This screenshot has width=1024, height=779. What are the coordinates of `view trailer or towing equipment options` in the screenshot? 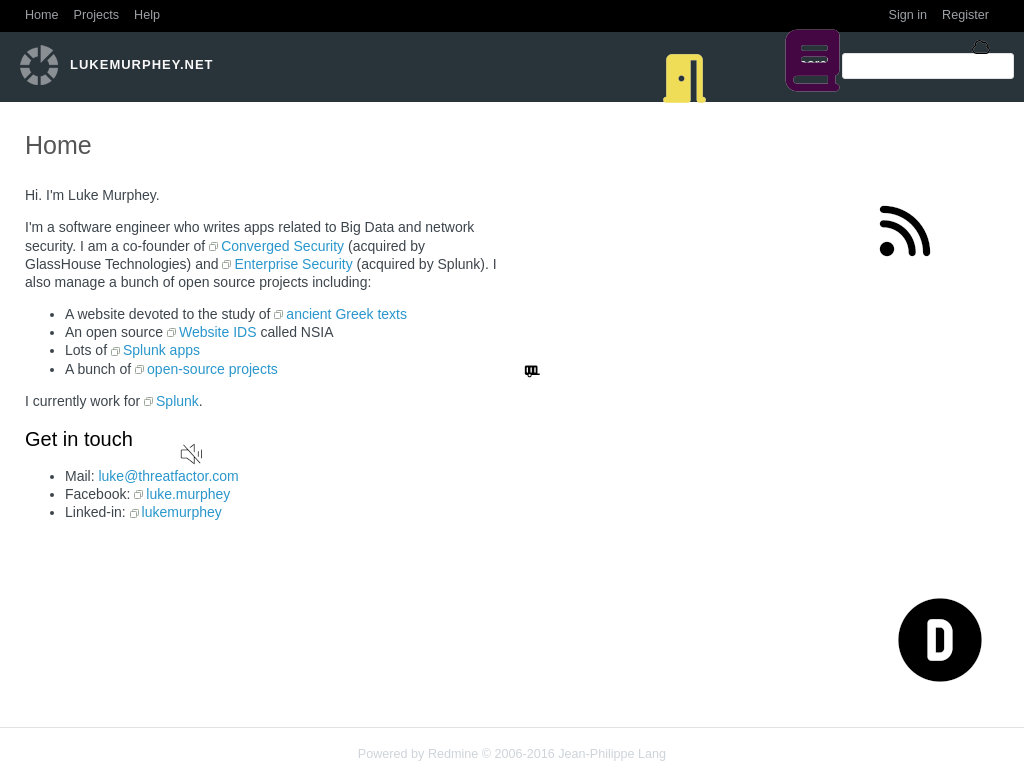 It's located at (532, 371).